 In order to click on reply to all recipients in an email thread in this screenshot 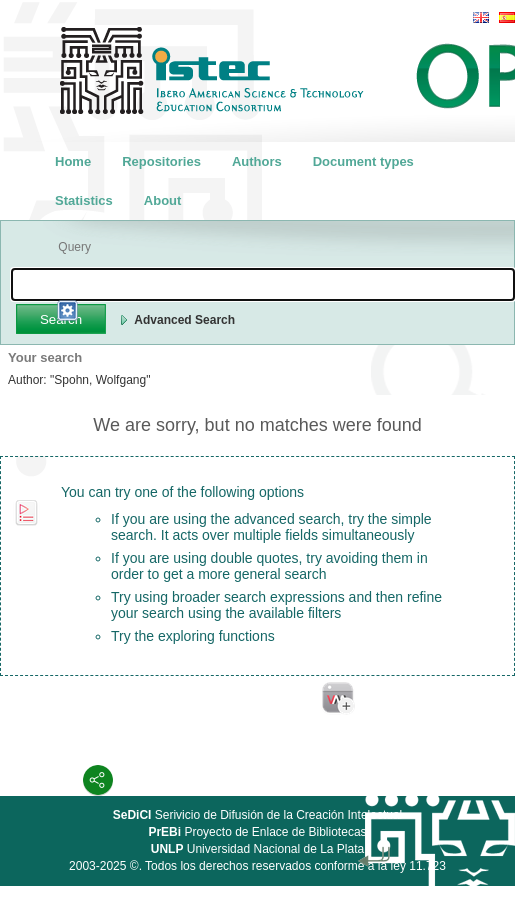, I will do `click(373, 856)`.